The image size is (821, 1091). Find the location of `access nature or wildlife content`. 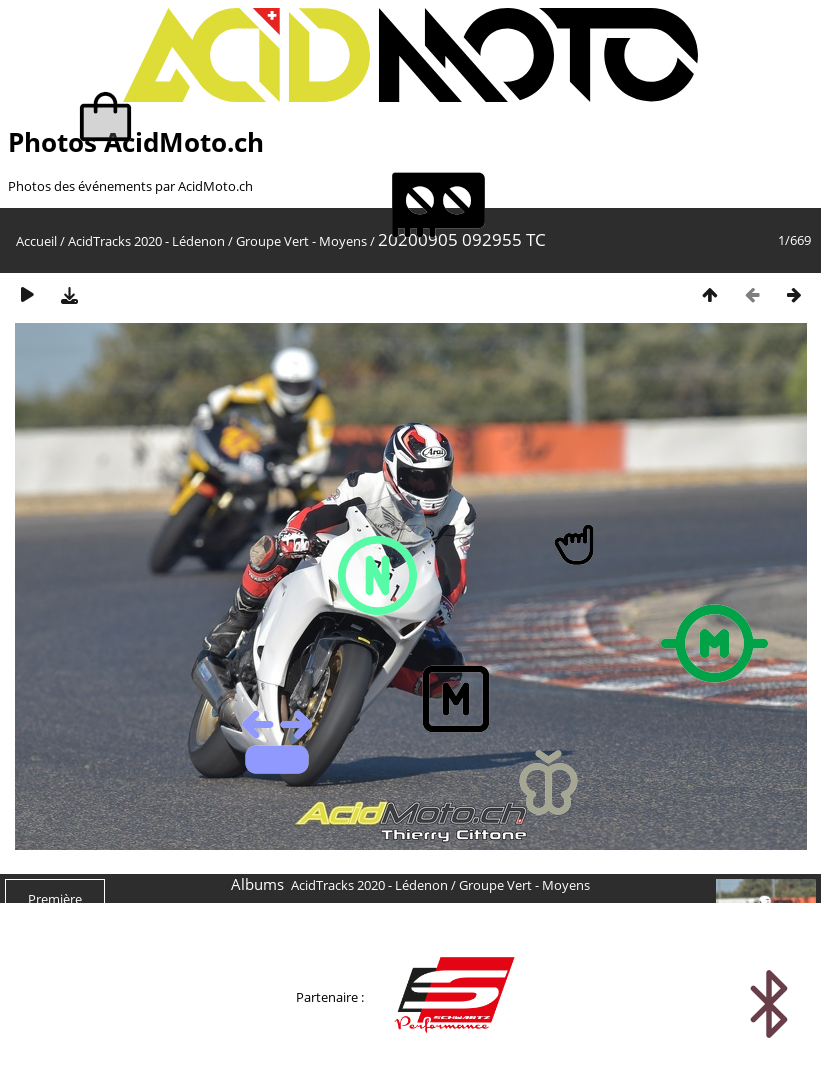

access nature or wildlife content is located at coordinates (548, 782).